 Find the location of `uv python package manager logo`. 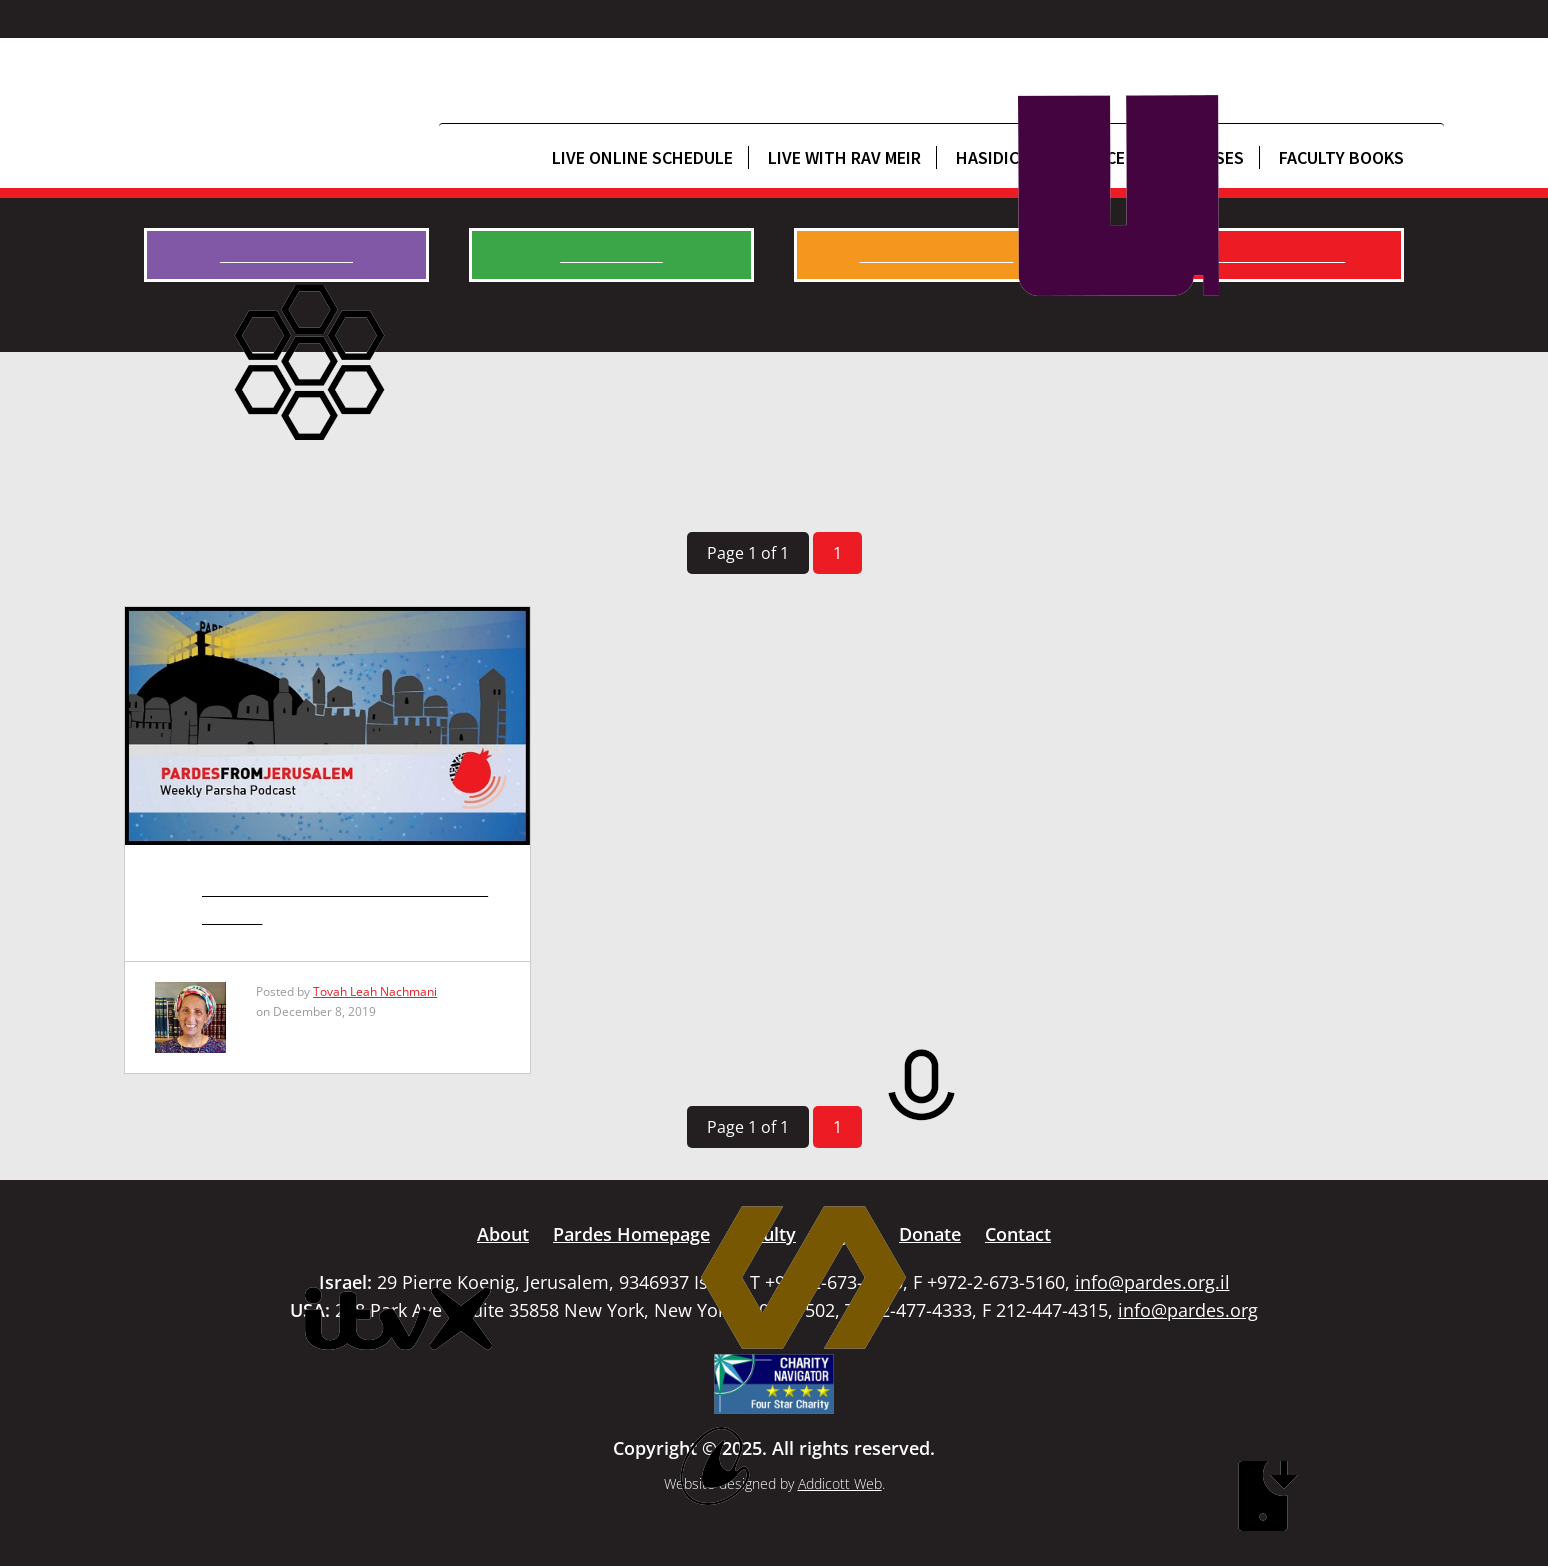

uv python package manager logo is located at coordinates (1118, 195).